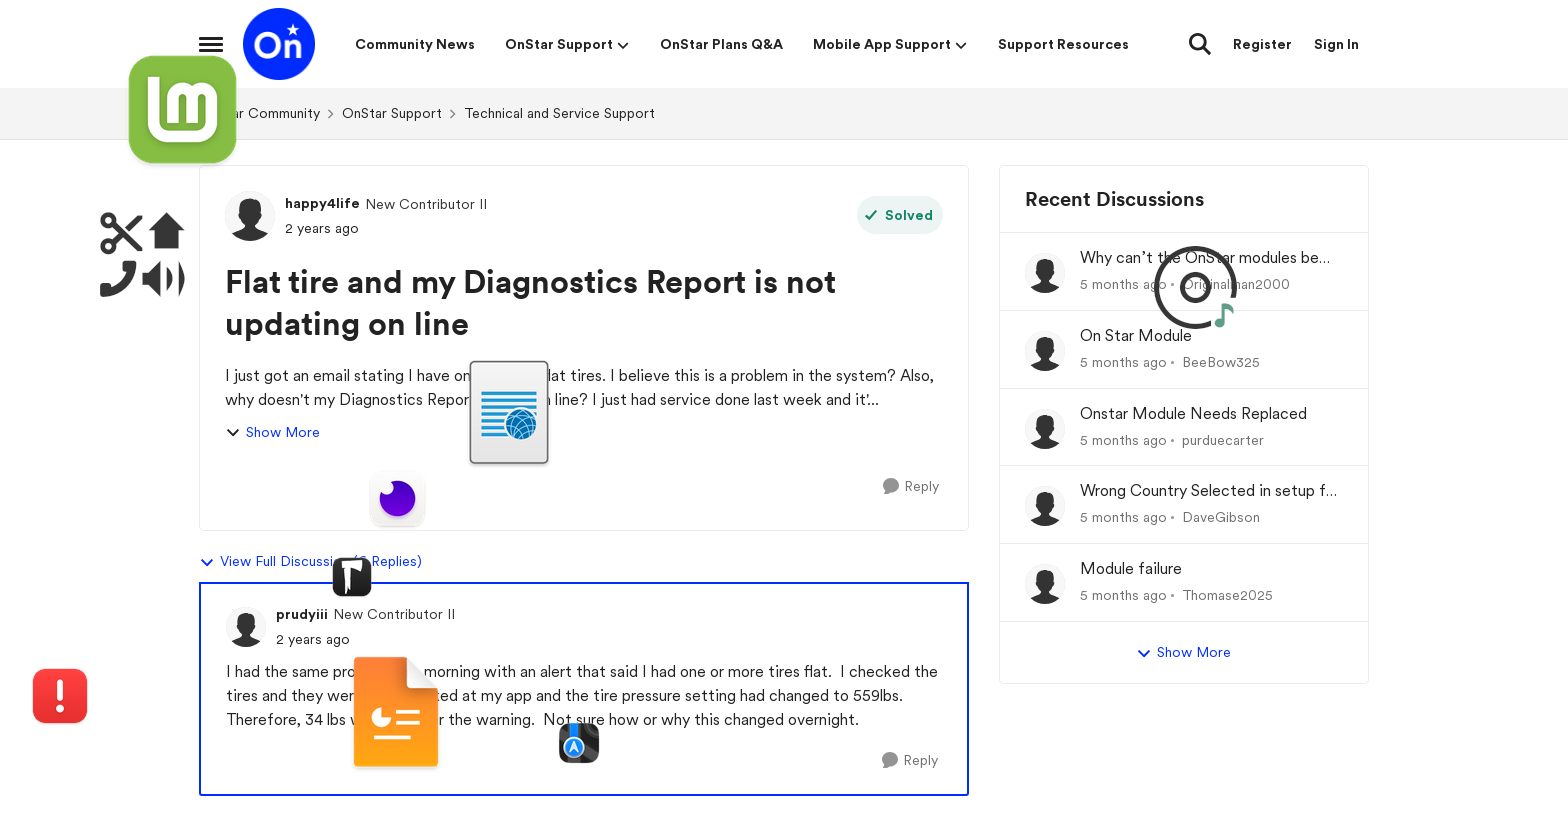  I want to click on open GTK icon browser application, so click(142, 254).